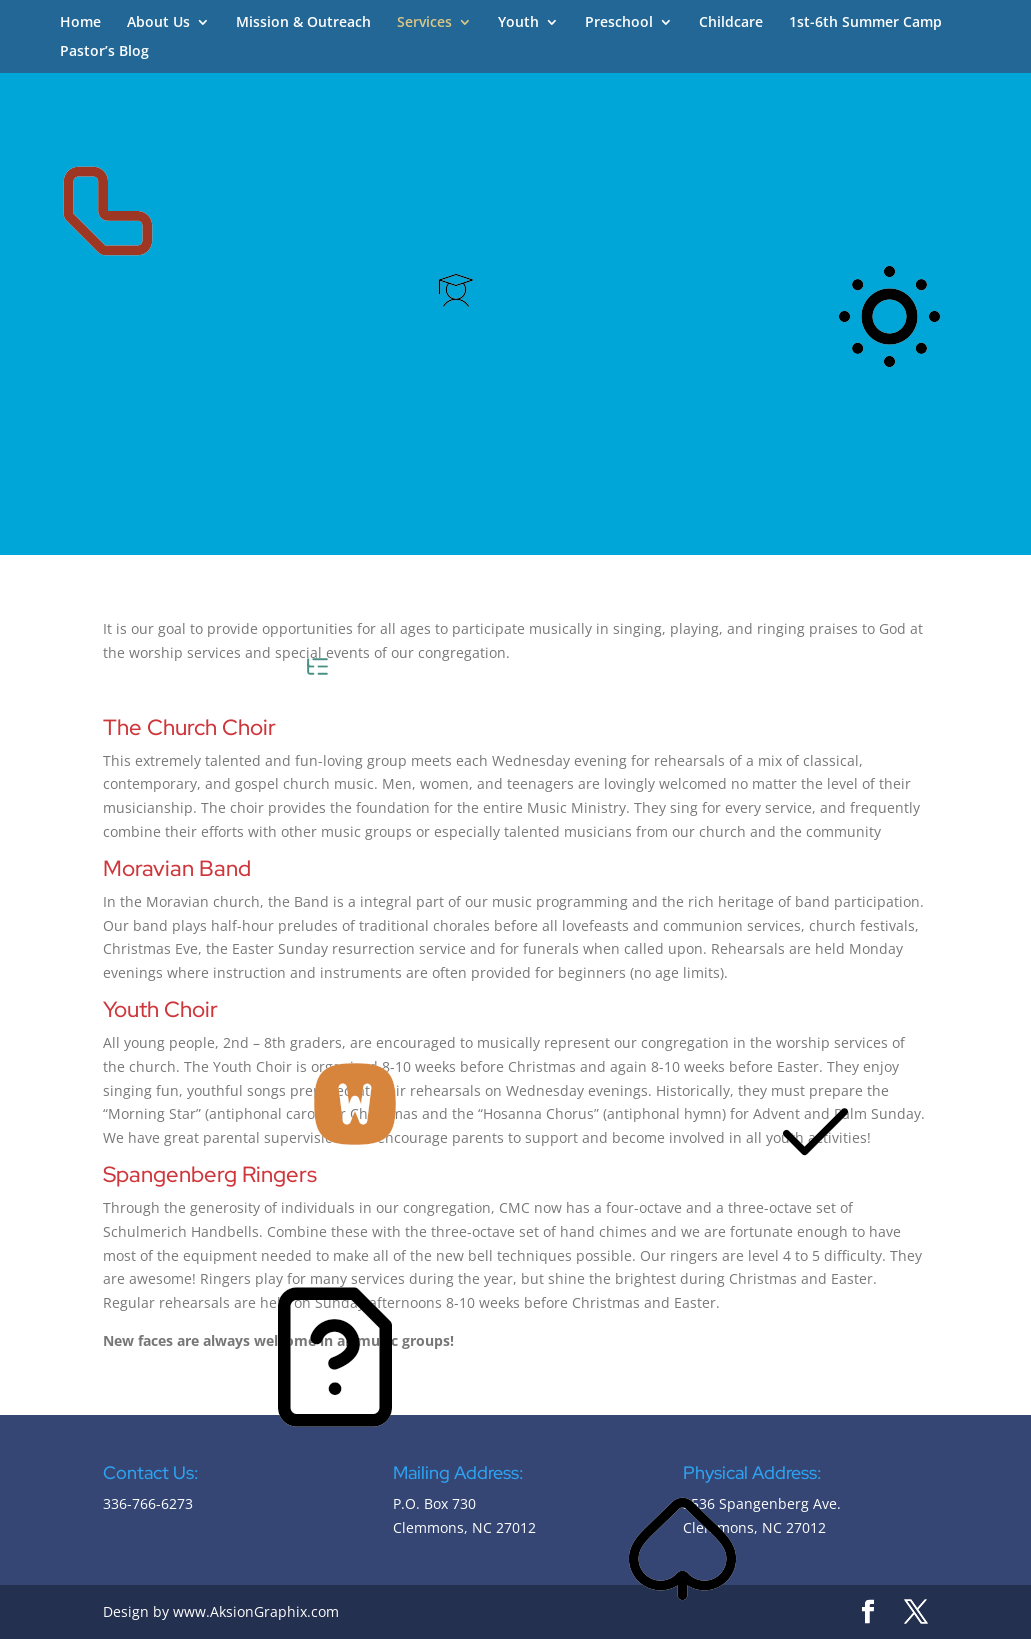  Describe the element at coordinates (889, 316) in the screenshot. I see `reduce screen brightness` at that location.